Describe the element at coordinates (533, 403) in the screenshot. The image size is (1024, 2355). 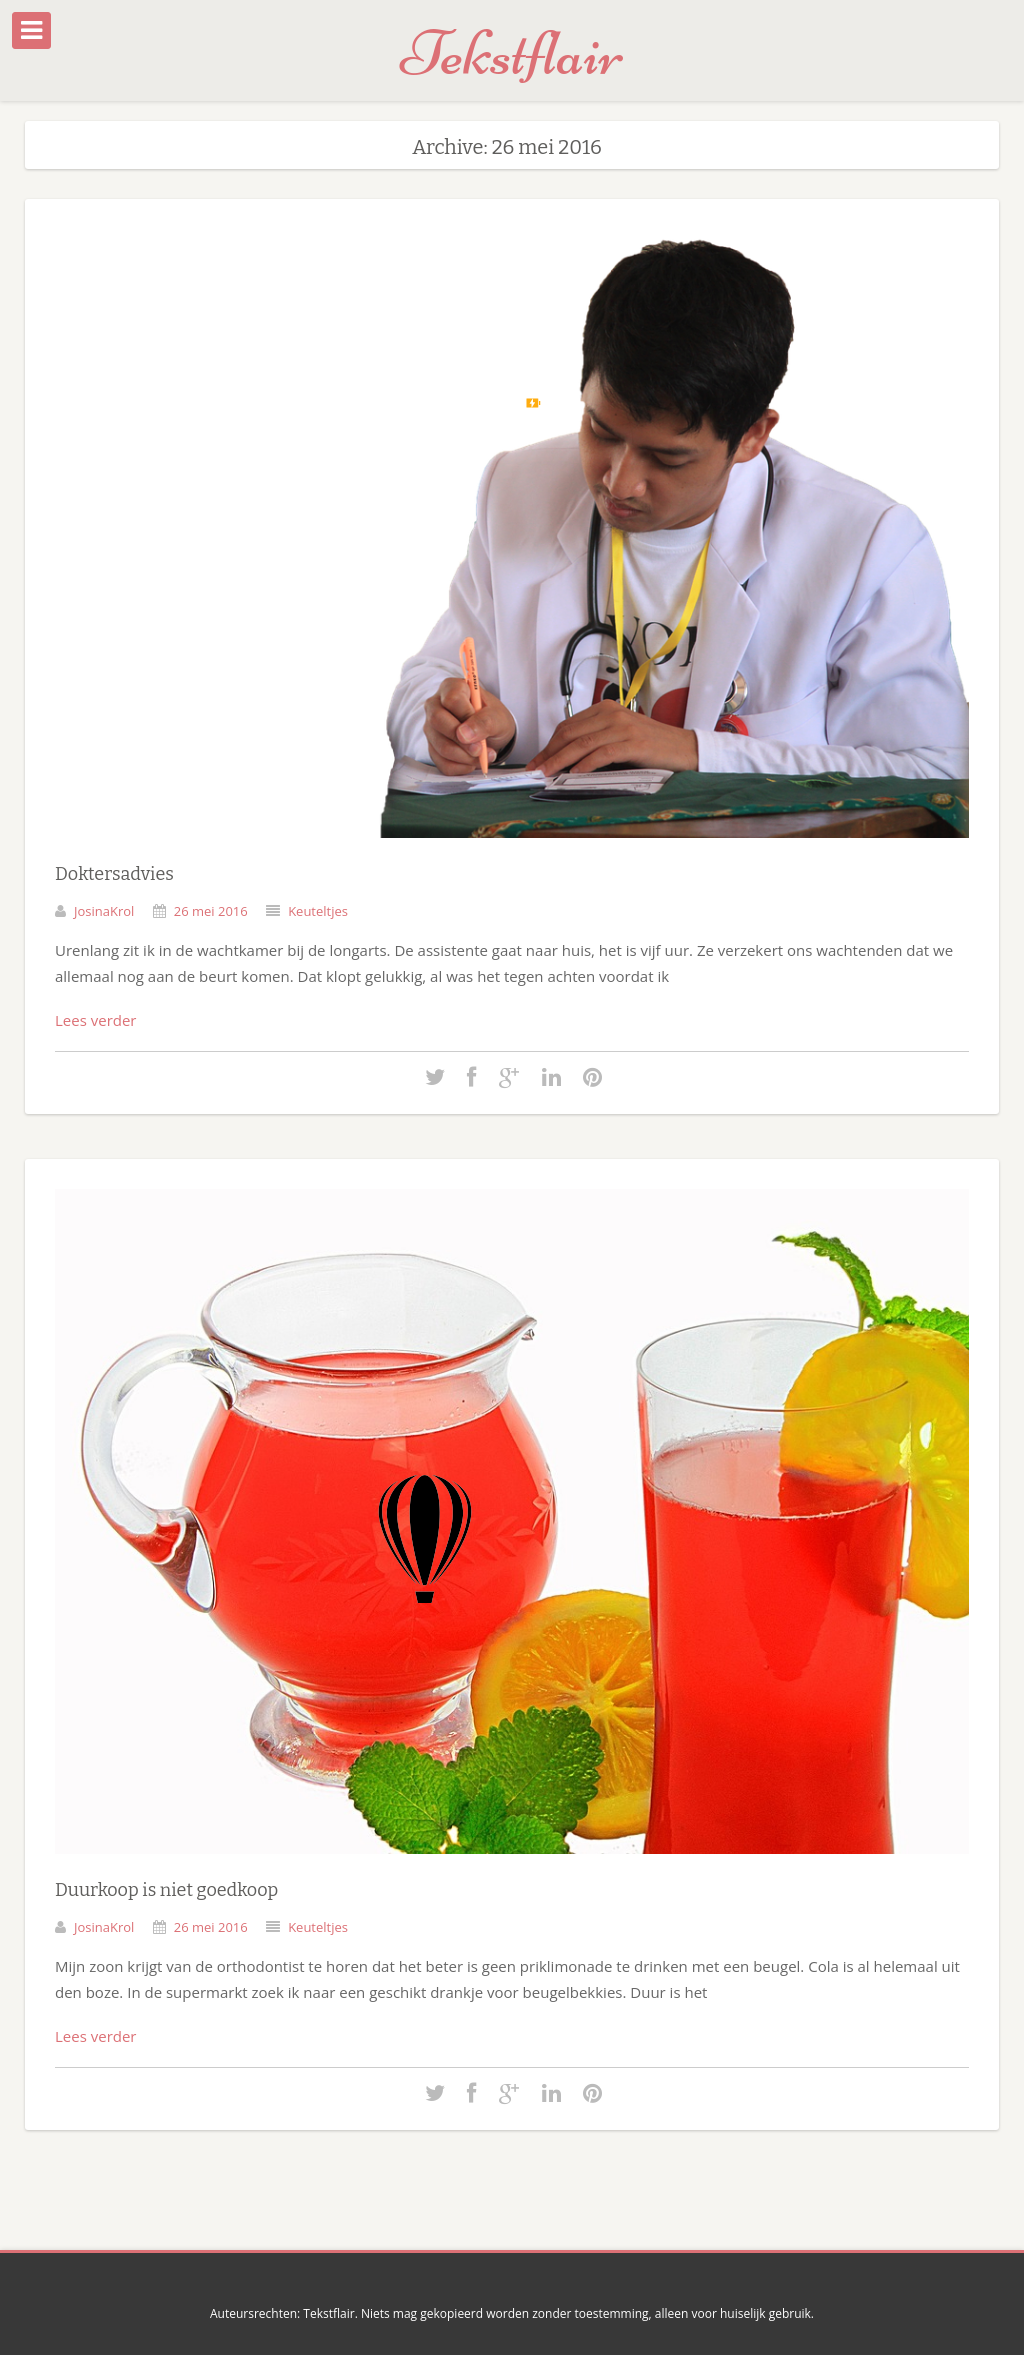
I see `indicates battery is currently charging` at that location.